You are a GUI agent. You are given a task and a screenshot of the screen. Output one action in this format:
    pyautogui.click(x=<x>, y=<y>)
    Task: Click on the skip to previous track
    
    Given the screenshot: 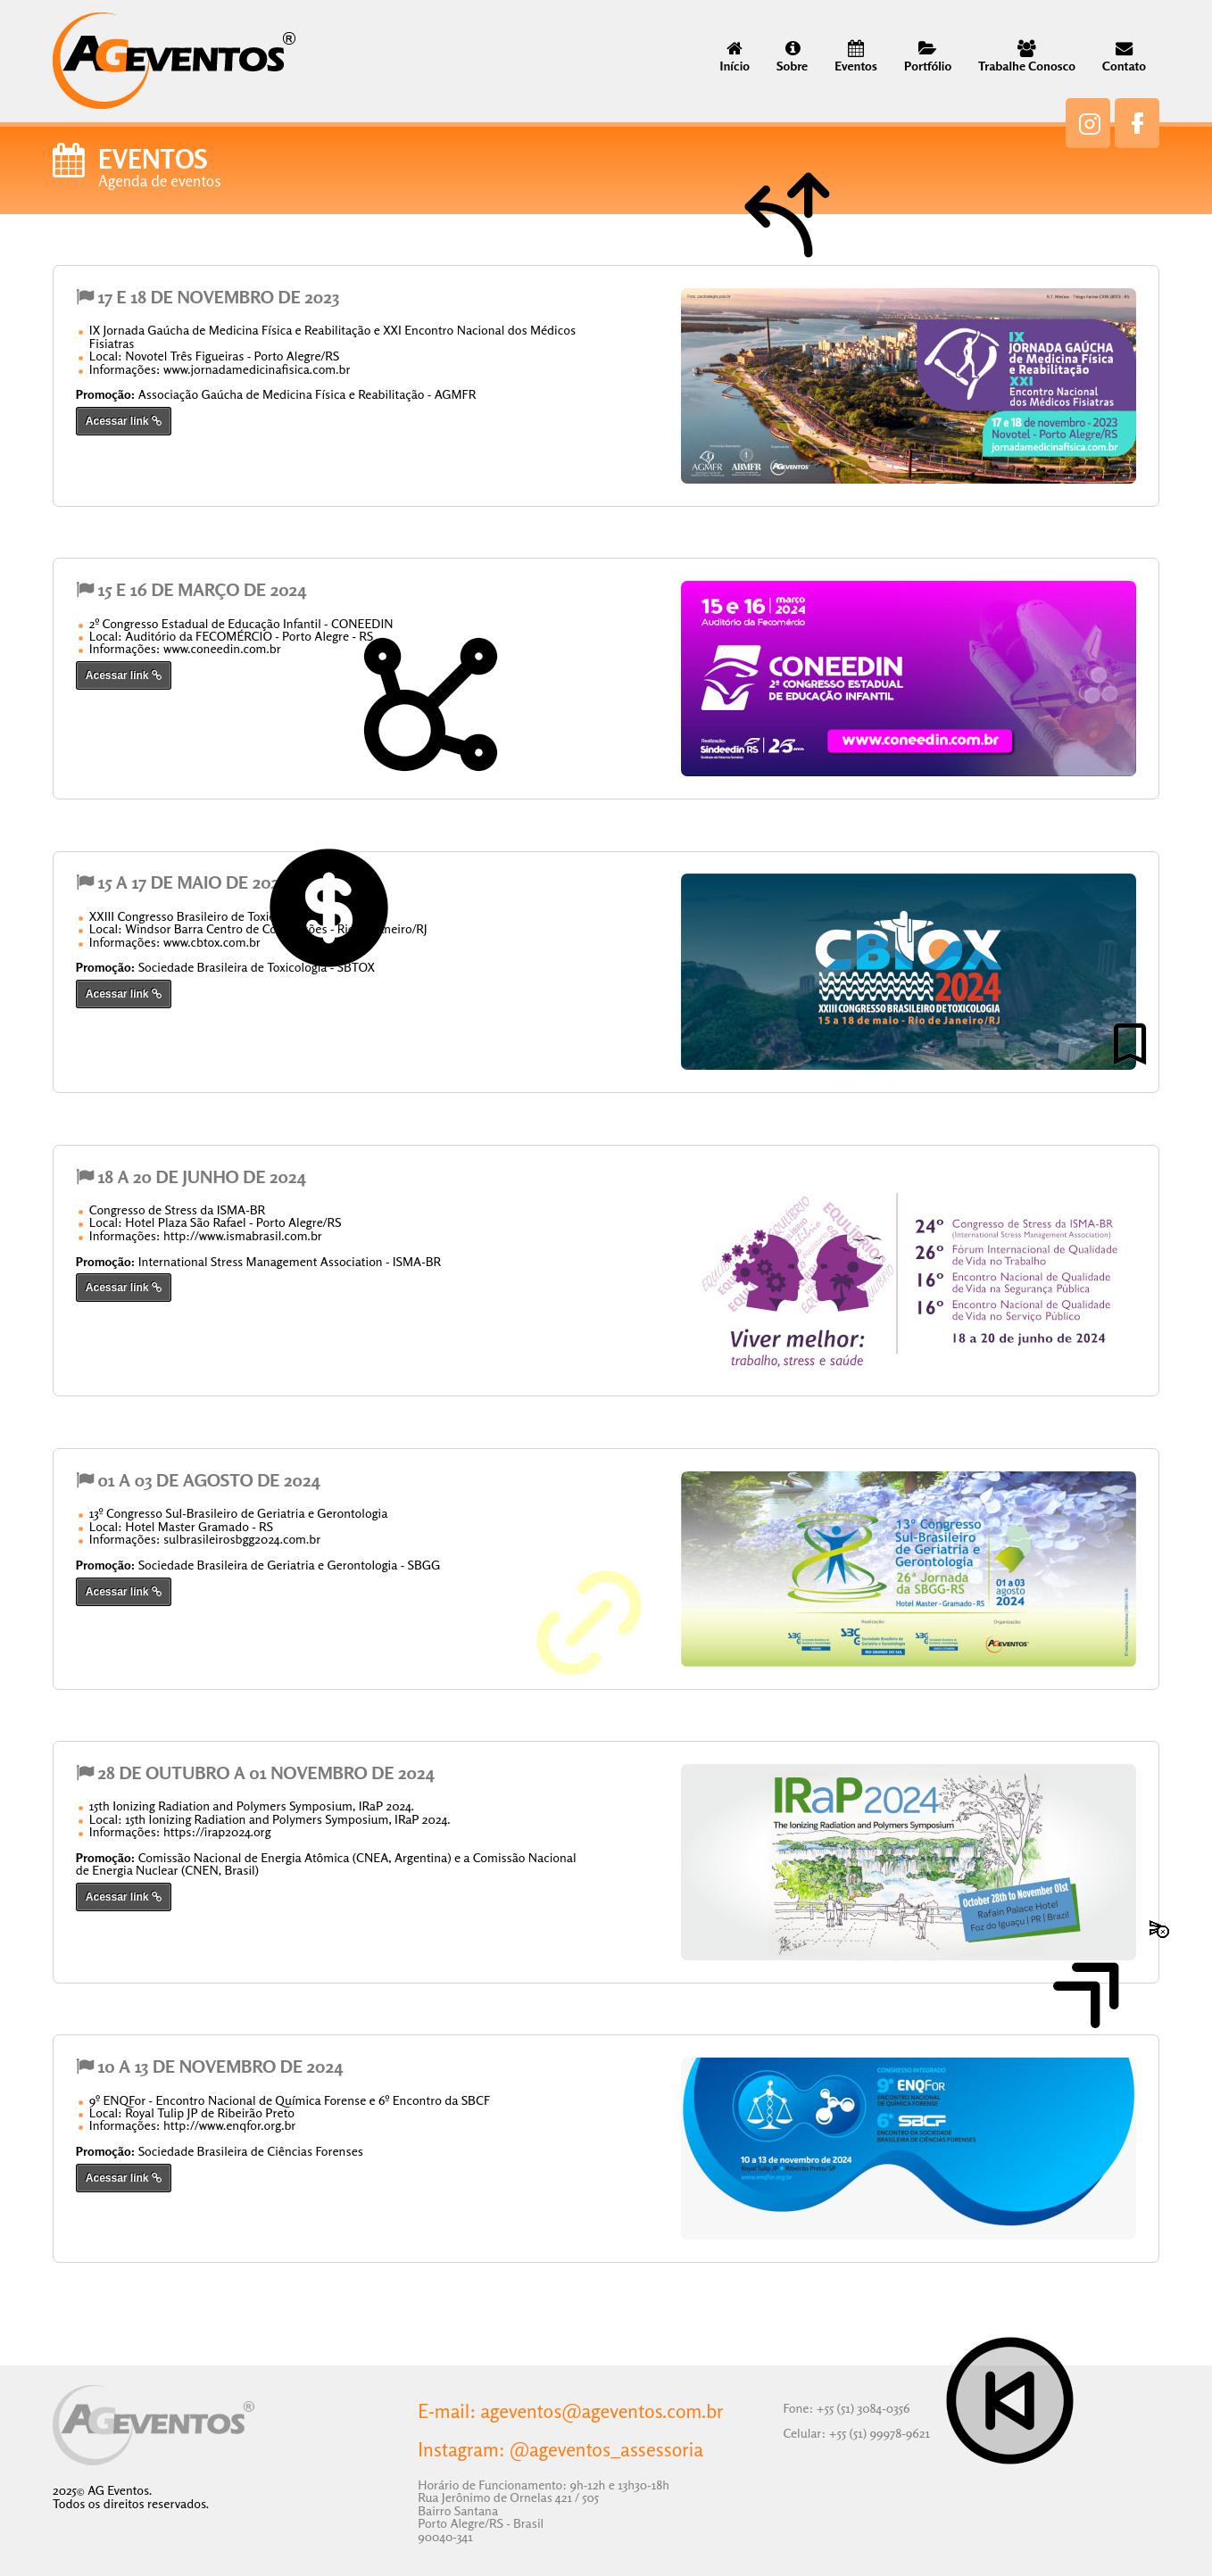 What is the action you would take?
    pyautogui.click(x=1009, y=2400)
    